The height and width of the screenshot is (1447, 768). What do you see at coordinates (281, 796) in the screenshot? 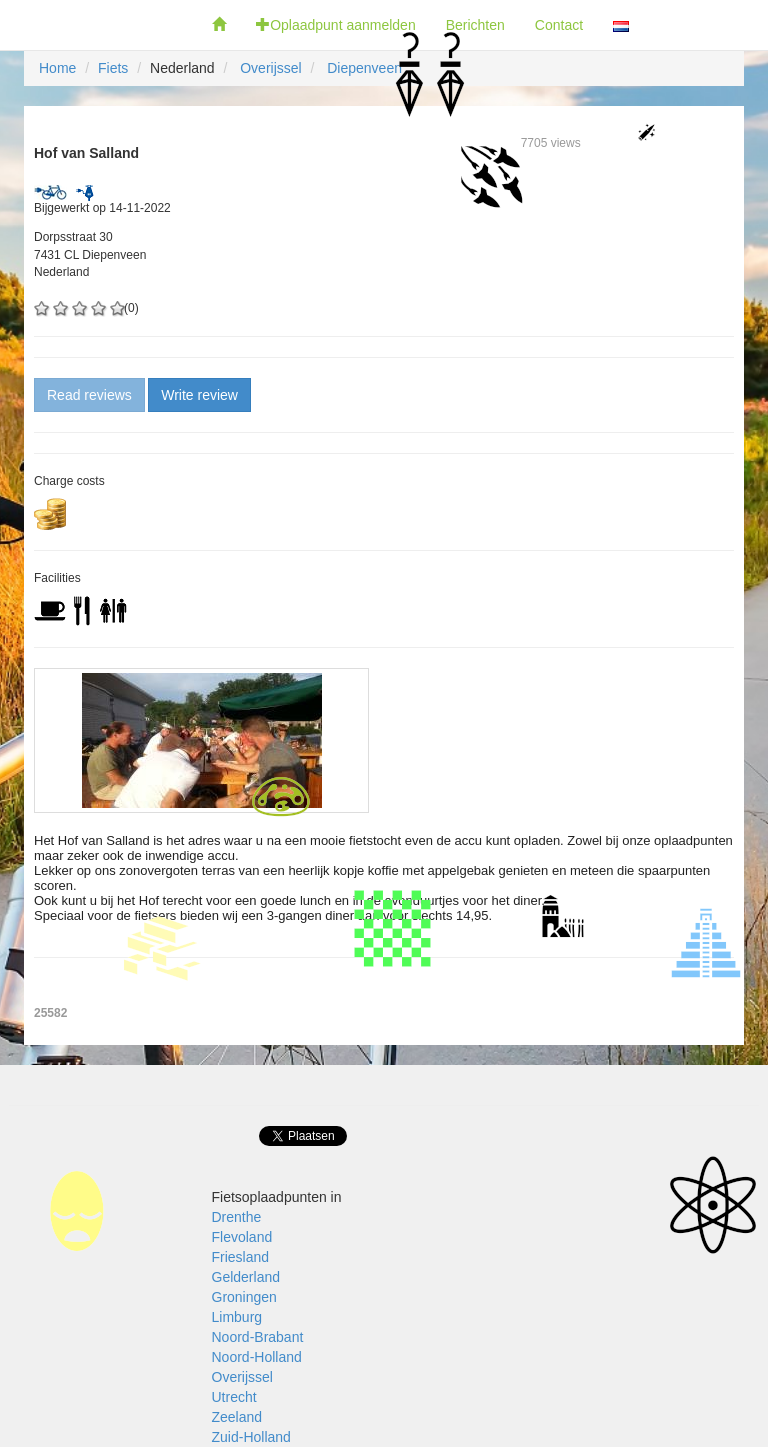
I see `indicates acid or corrosive hazard in gameplay` at bounding box center [281, 796].